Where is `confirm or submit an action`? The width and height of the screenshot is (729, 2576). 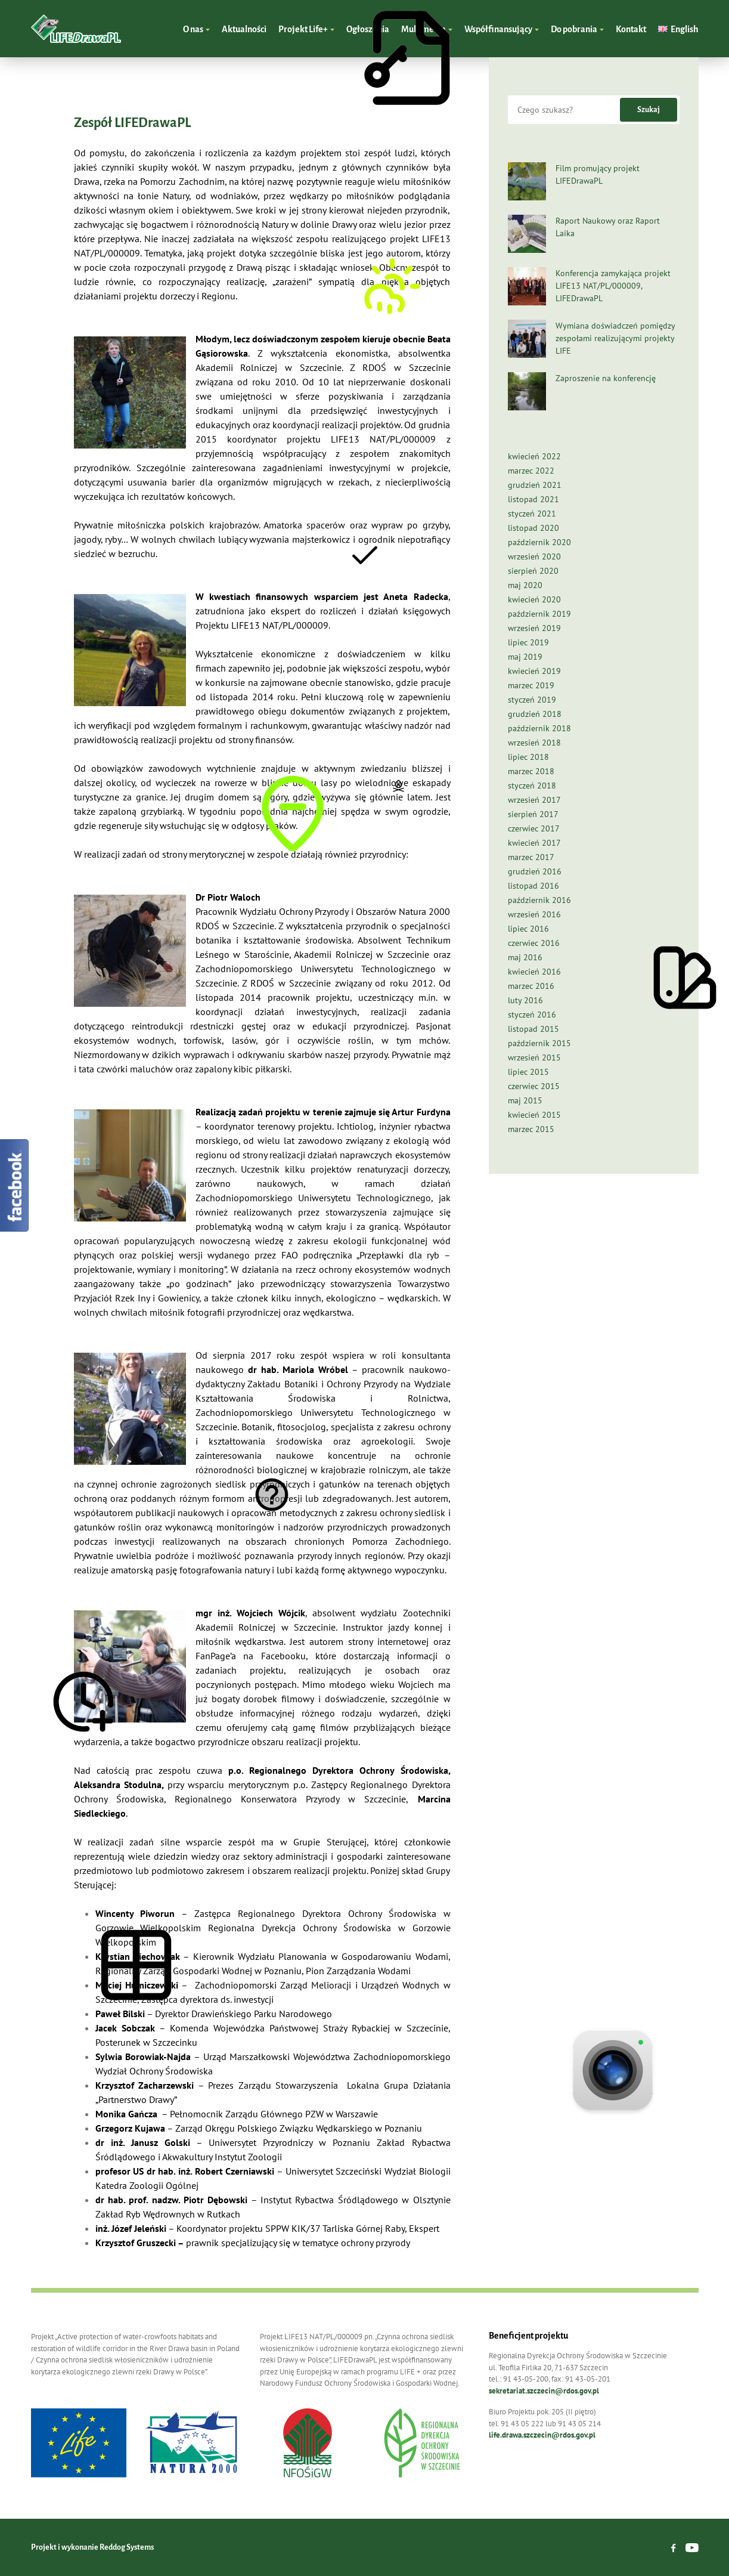
confirm or submit an action is located at coordinates (365, 556).